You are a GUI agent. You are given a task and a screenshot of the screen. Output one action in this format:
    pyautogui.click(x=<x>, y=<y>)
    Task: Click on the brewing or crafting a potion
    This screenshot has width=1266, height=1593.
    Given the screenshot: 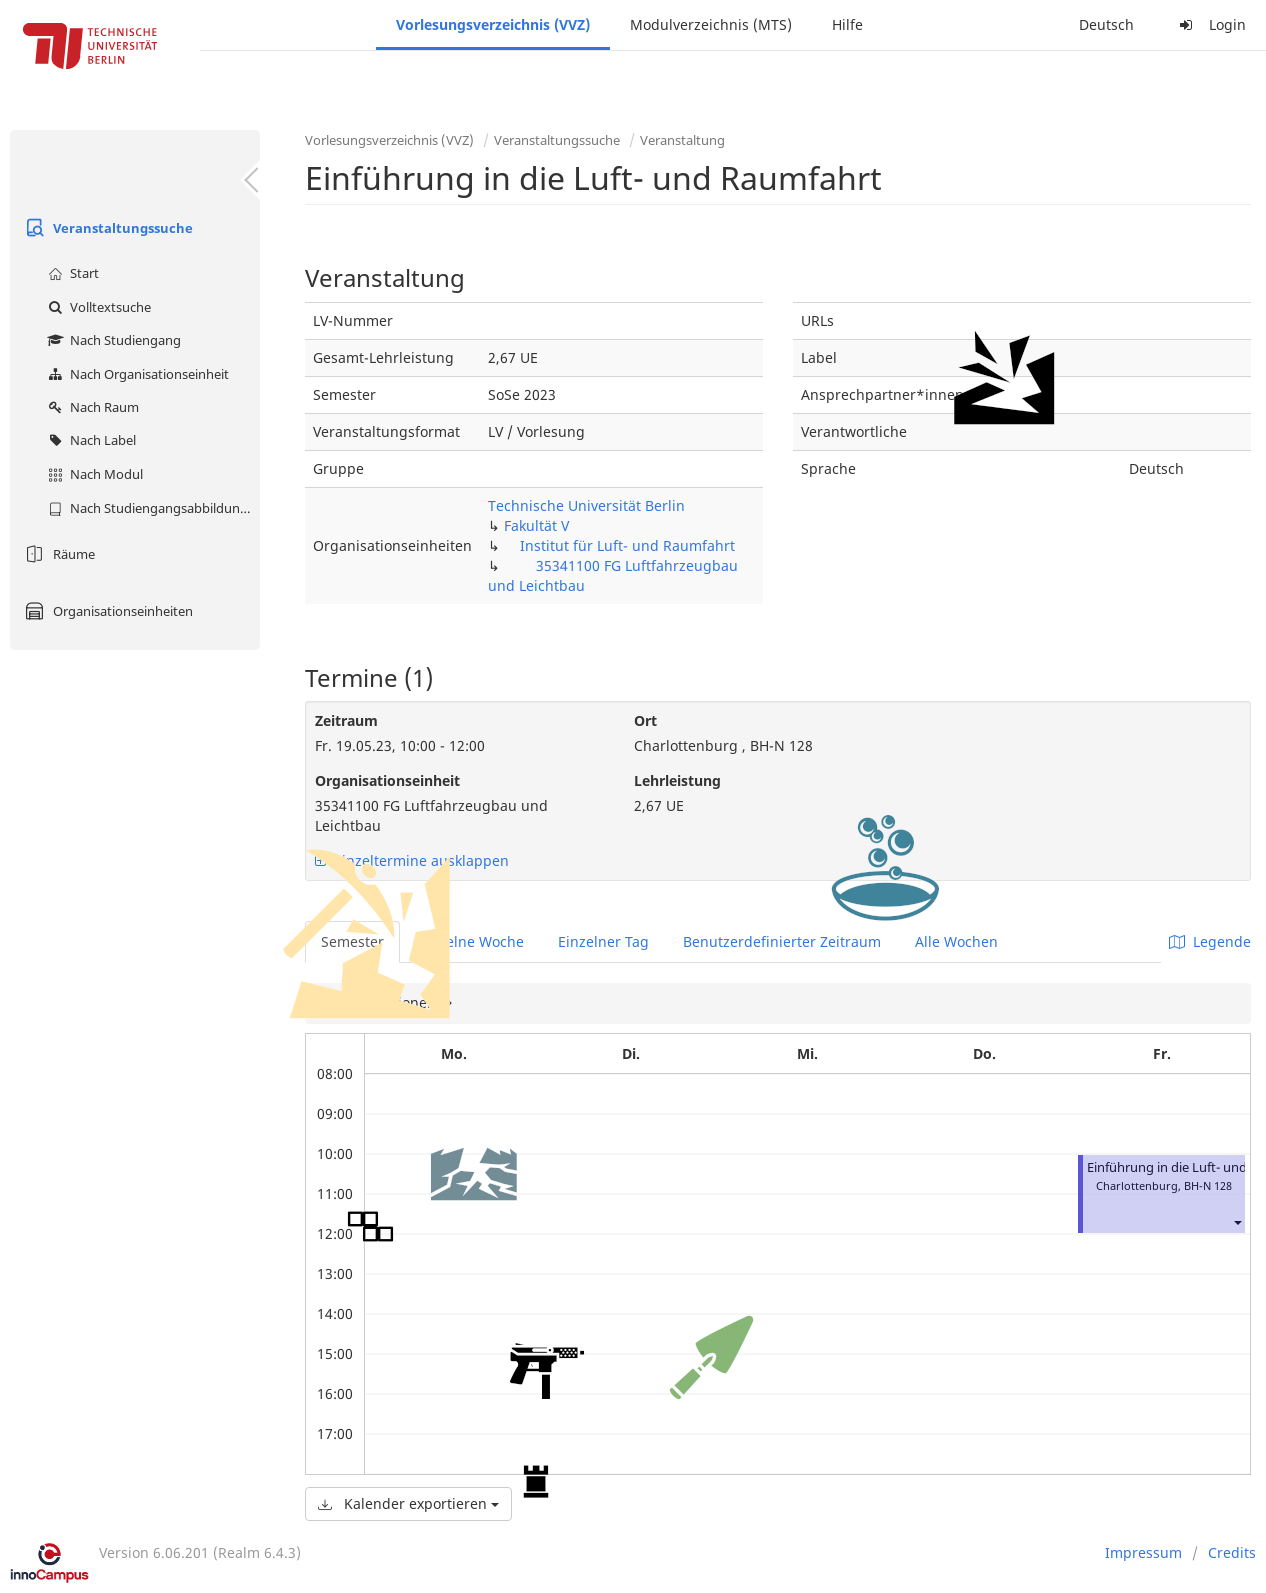 What is the action you would take?
    pyautogui.click(x=885, y=867)
    